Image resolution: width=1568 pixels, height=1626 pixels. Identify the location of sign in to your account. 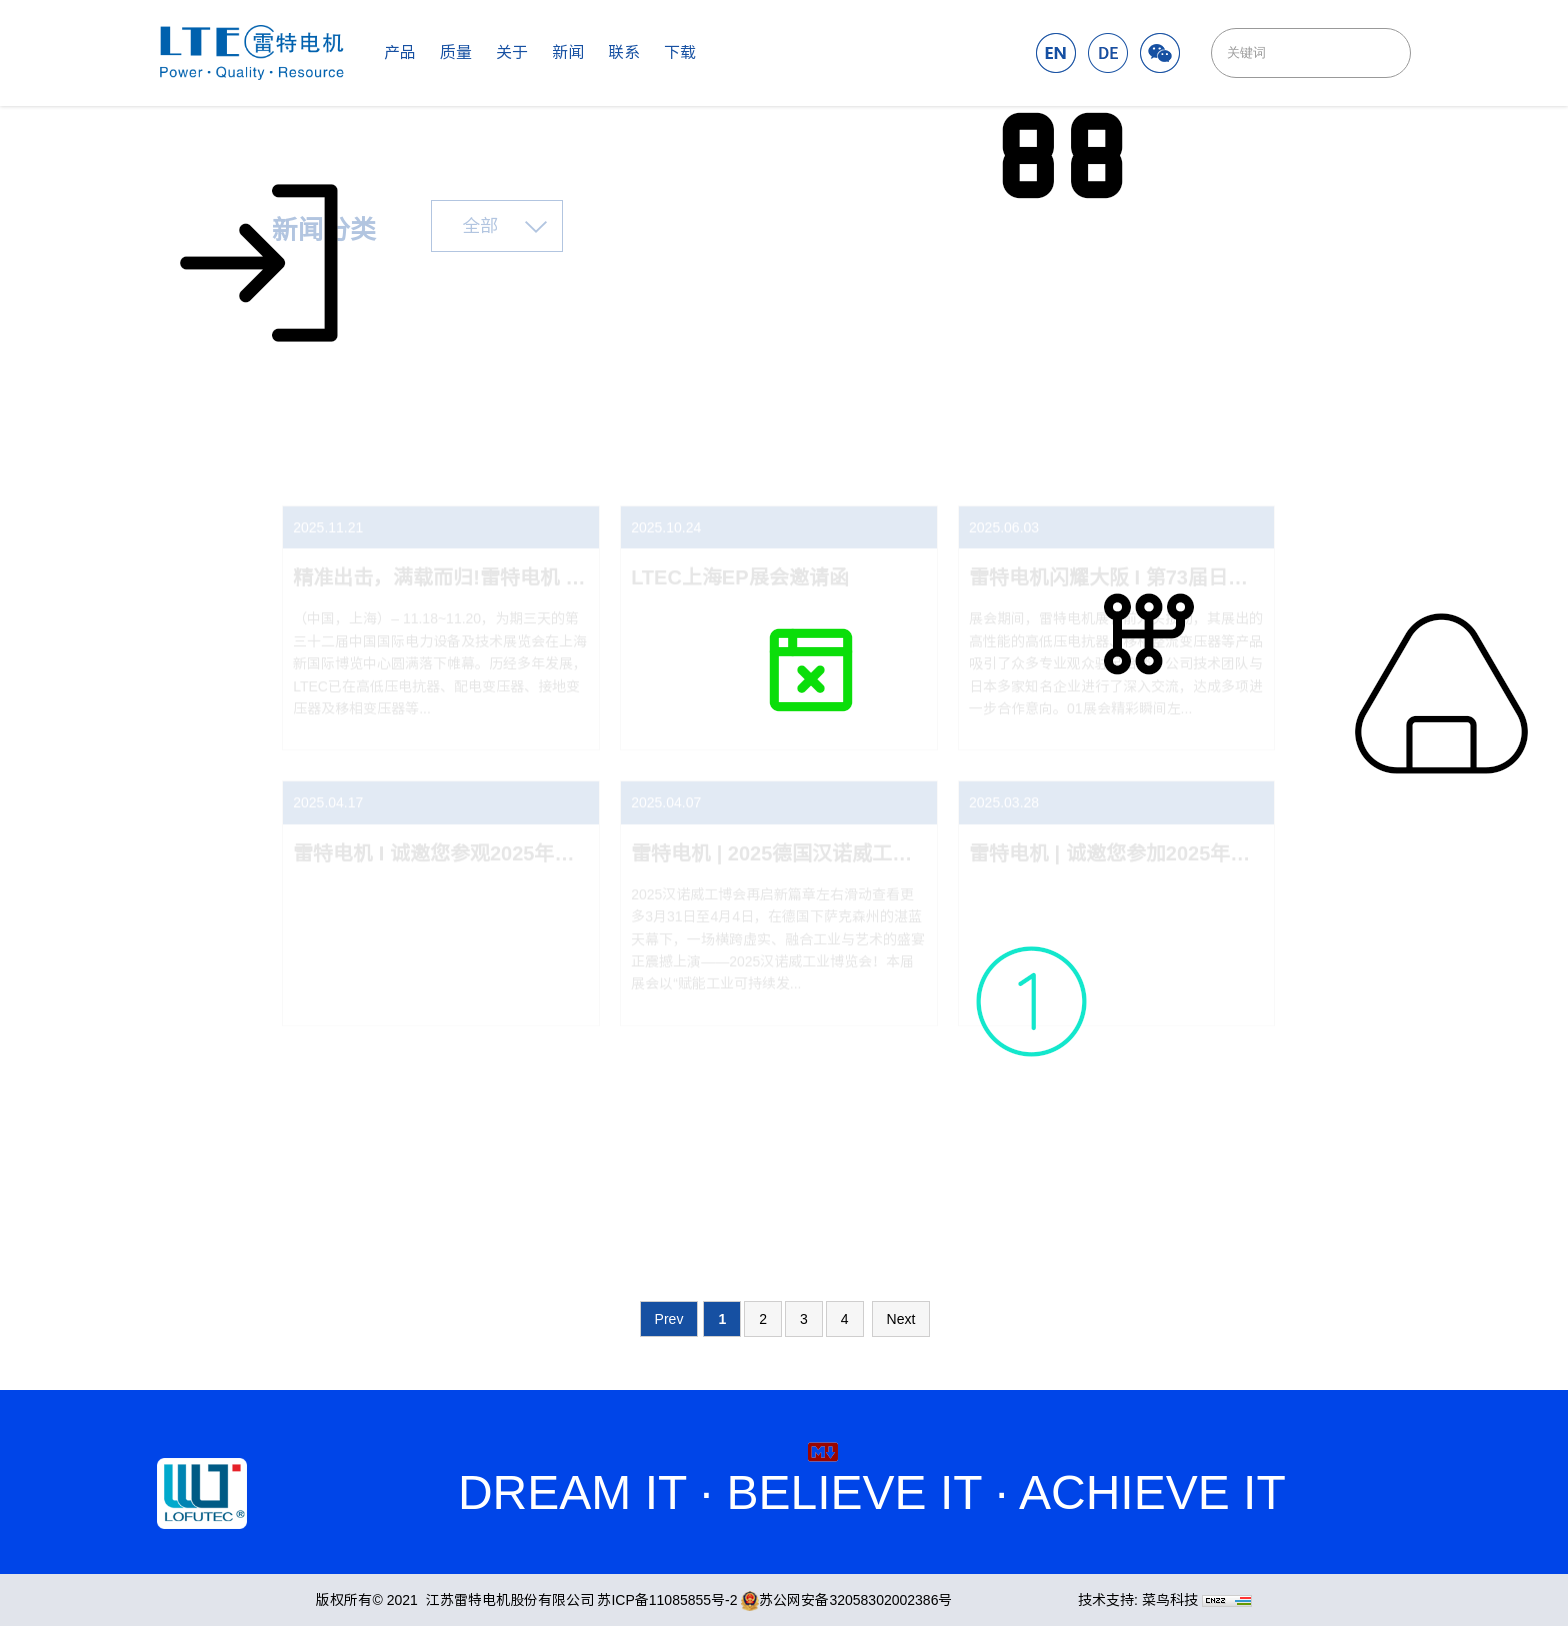
(272, 263).